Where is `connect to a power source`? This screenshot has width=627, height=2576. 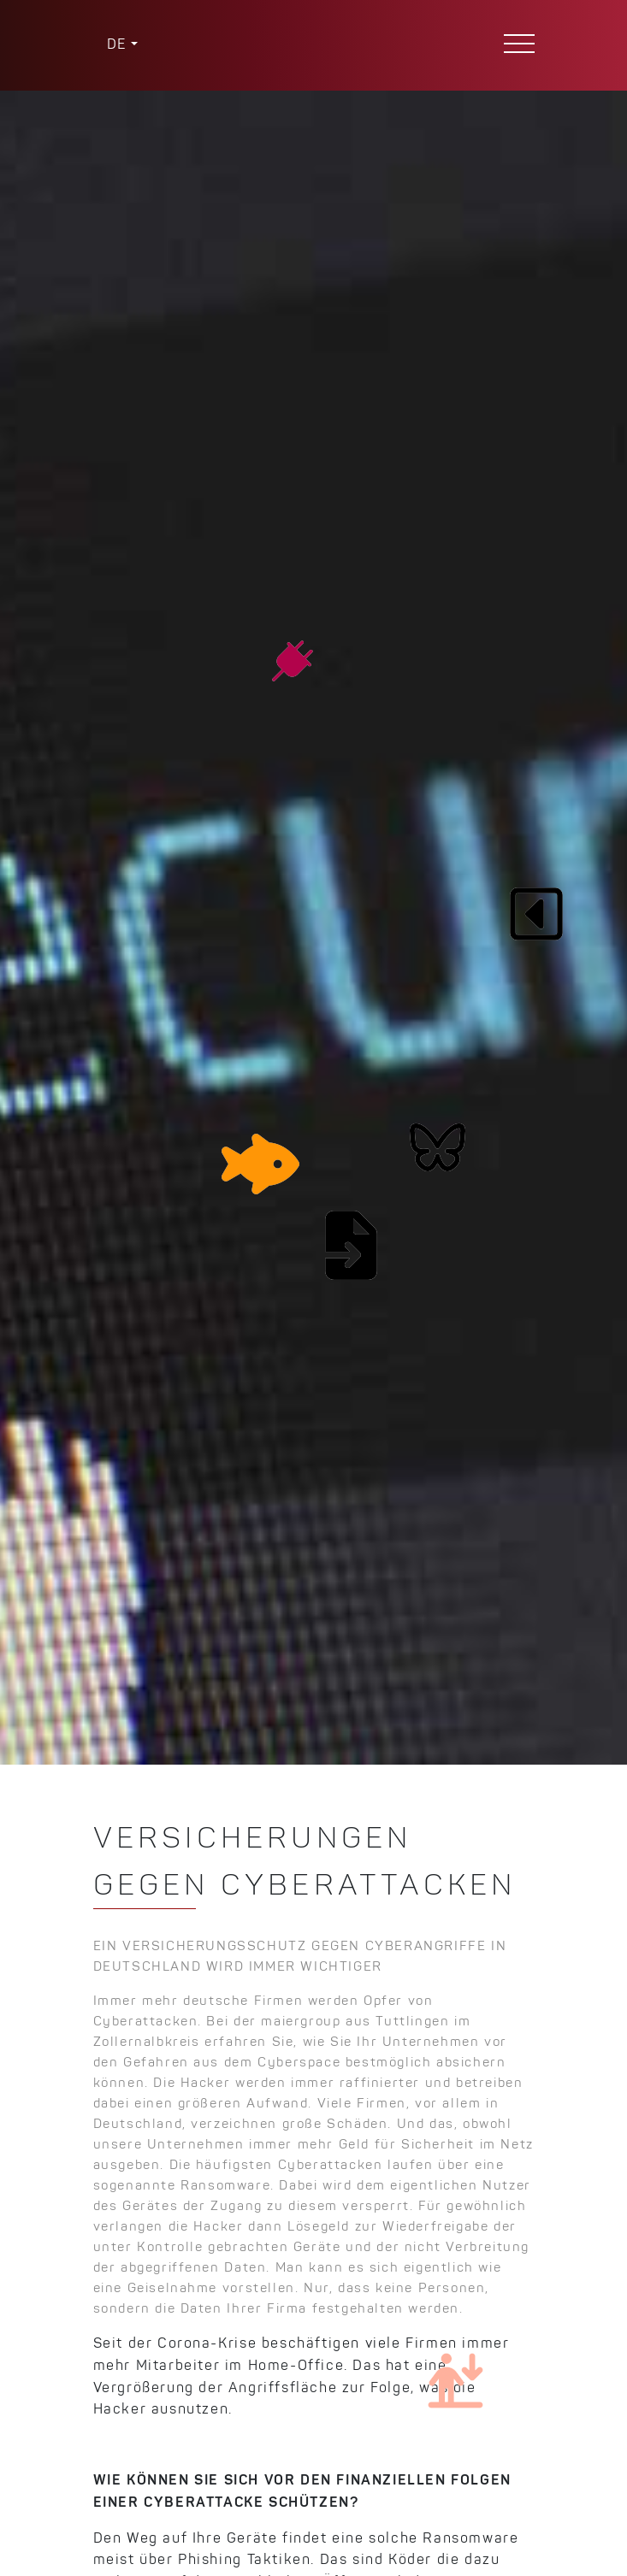 connect to a power source is located at coordinates (292, 662).